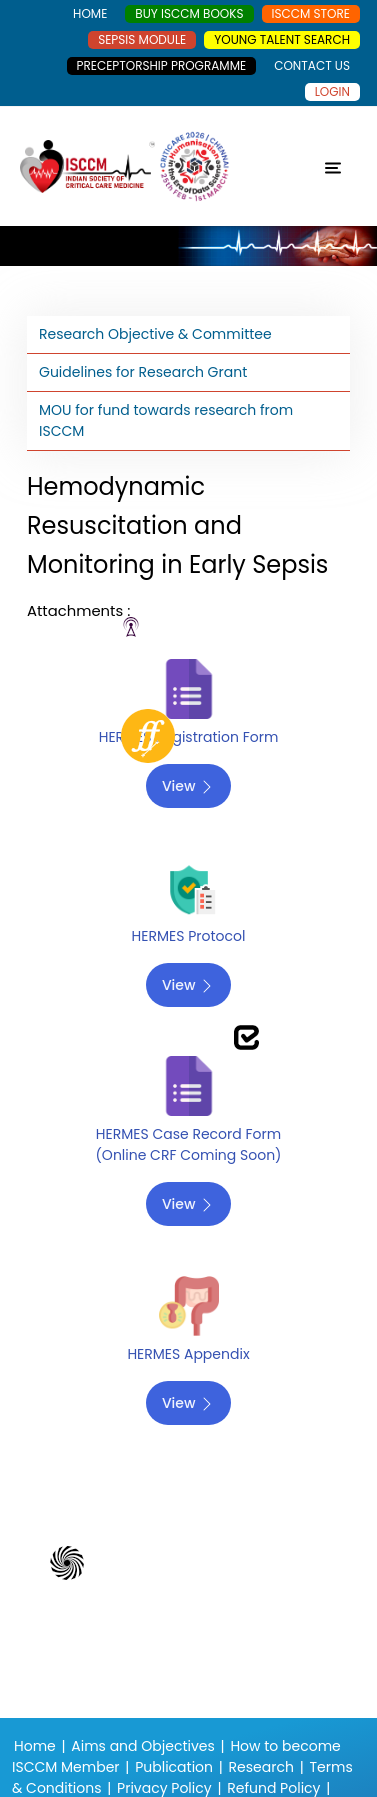 Image resolution: width=377 pixels, height=1797 pixels. What do you see at coordinates (246, 1037) in the screenshot?
I see `checkmarx company logo` at bounding box center [246, 1037].